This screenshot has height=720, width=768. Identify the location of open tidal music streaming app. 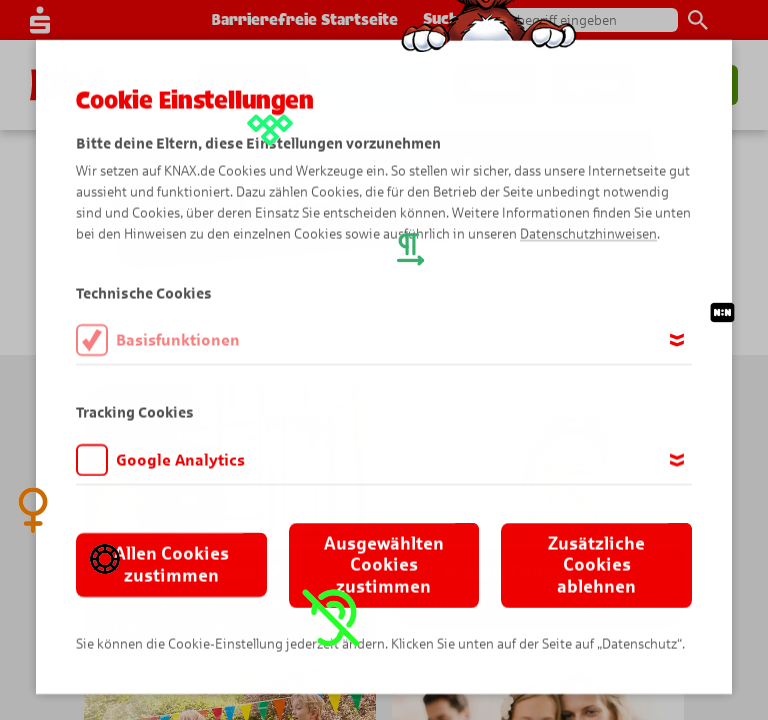
(270, 129).